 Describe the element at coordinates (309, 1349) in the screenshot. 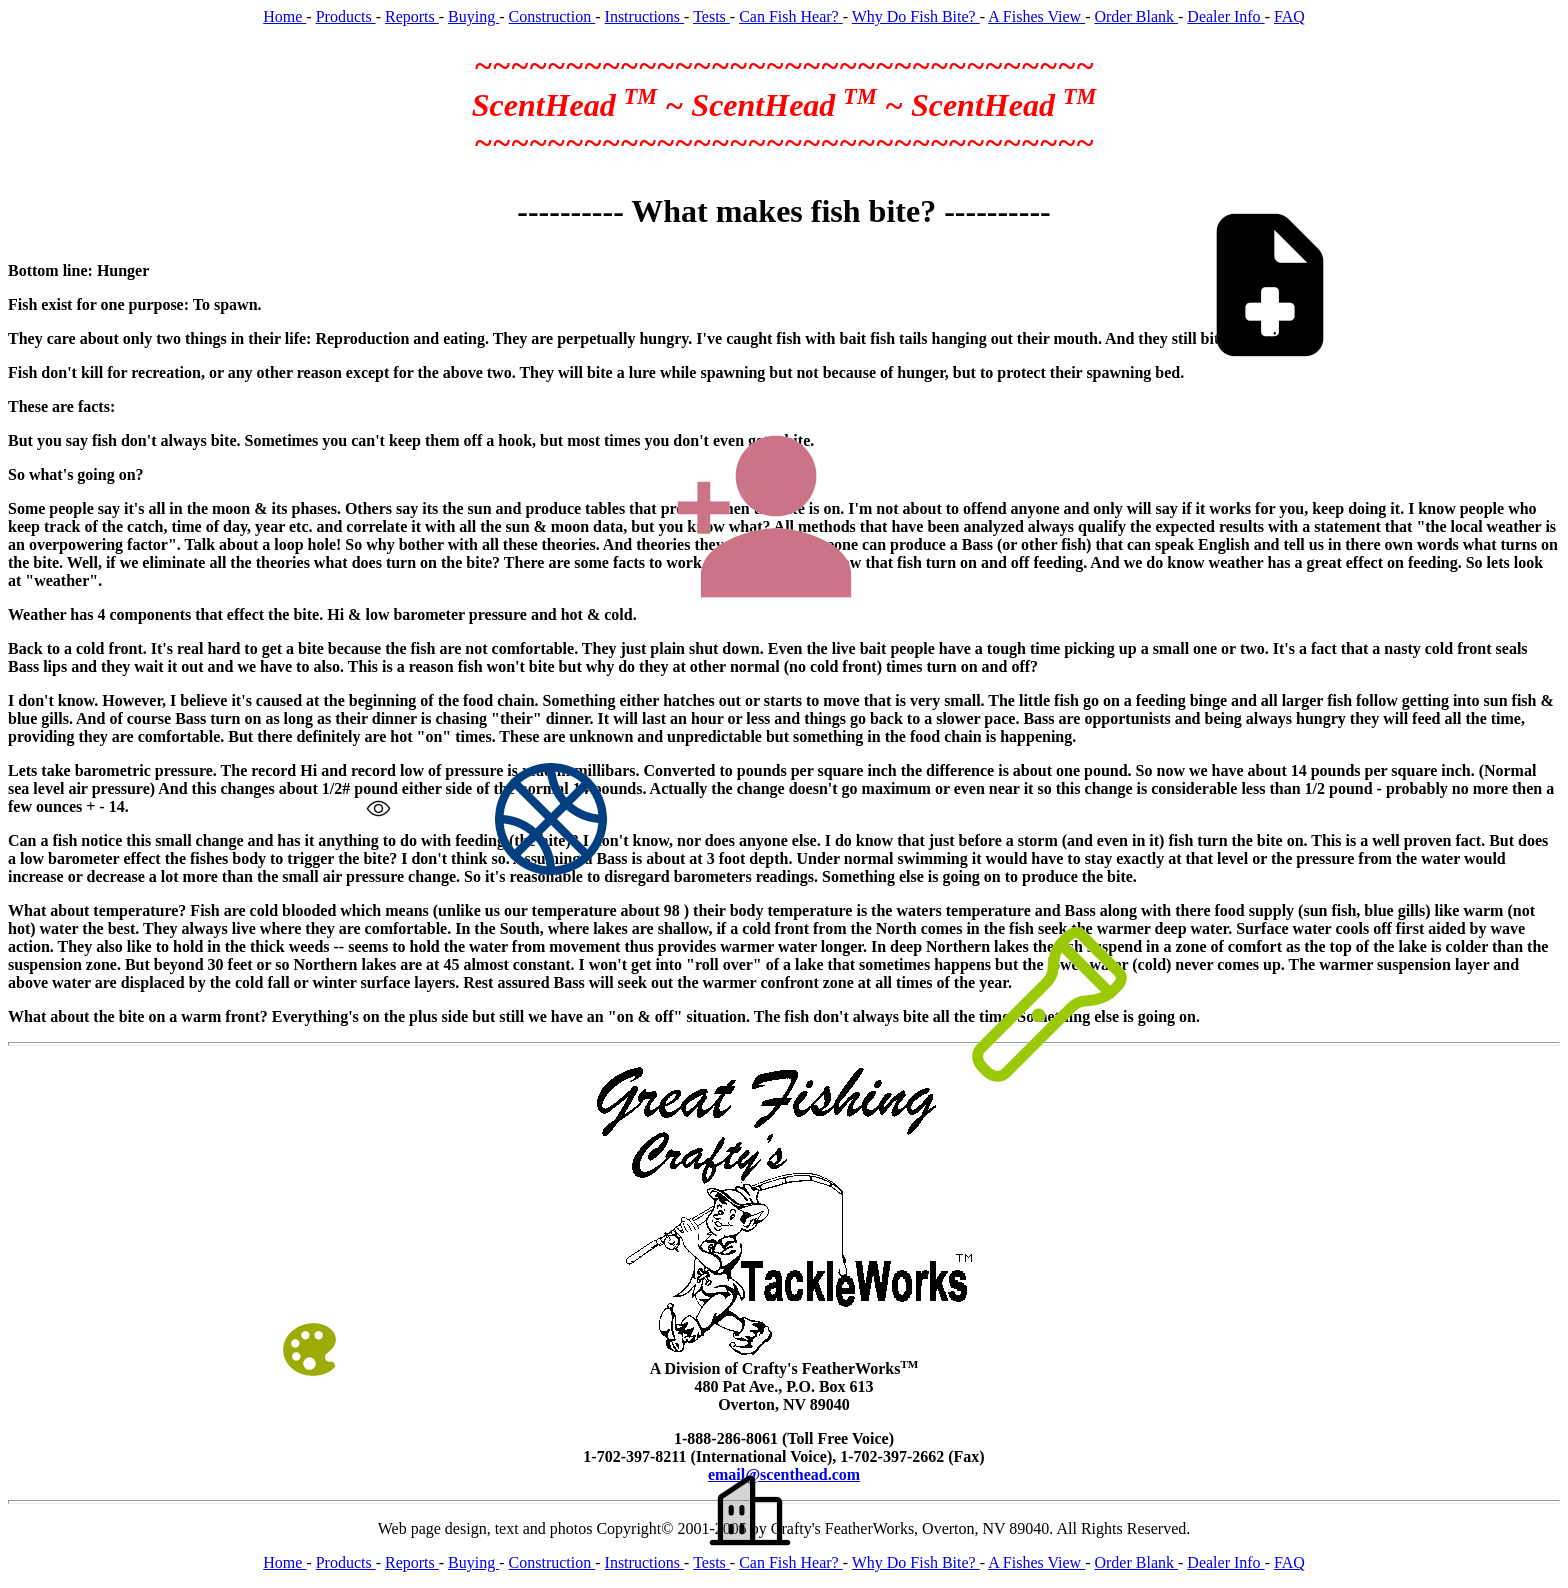

I see `open color picker or theme settings` at that location.